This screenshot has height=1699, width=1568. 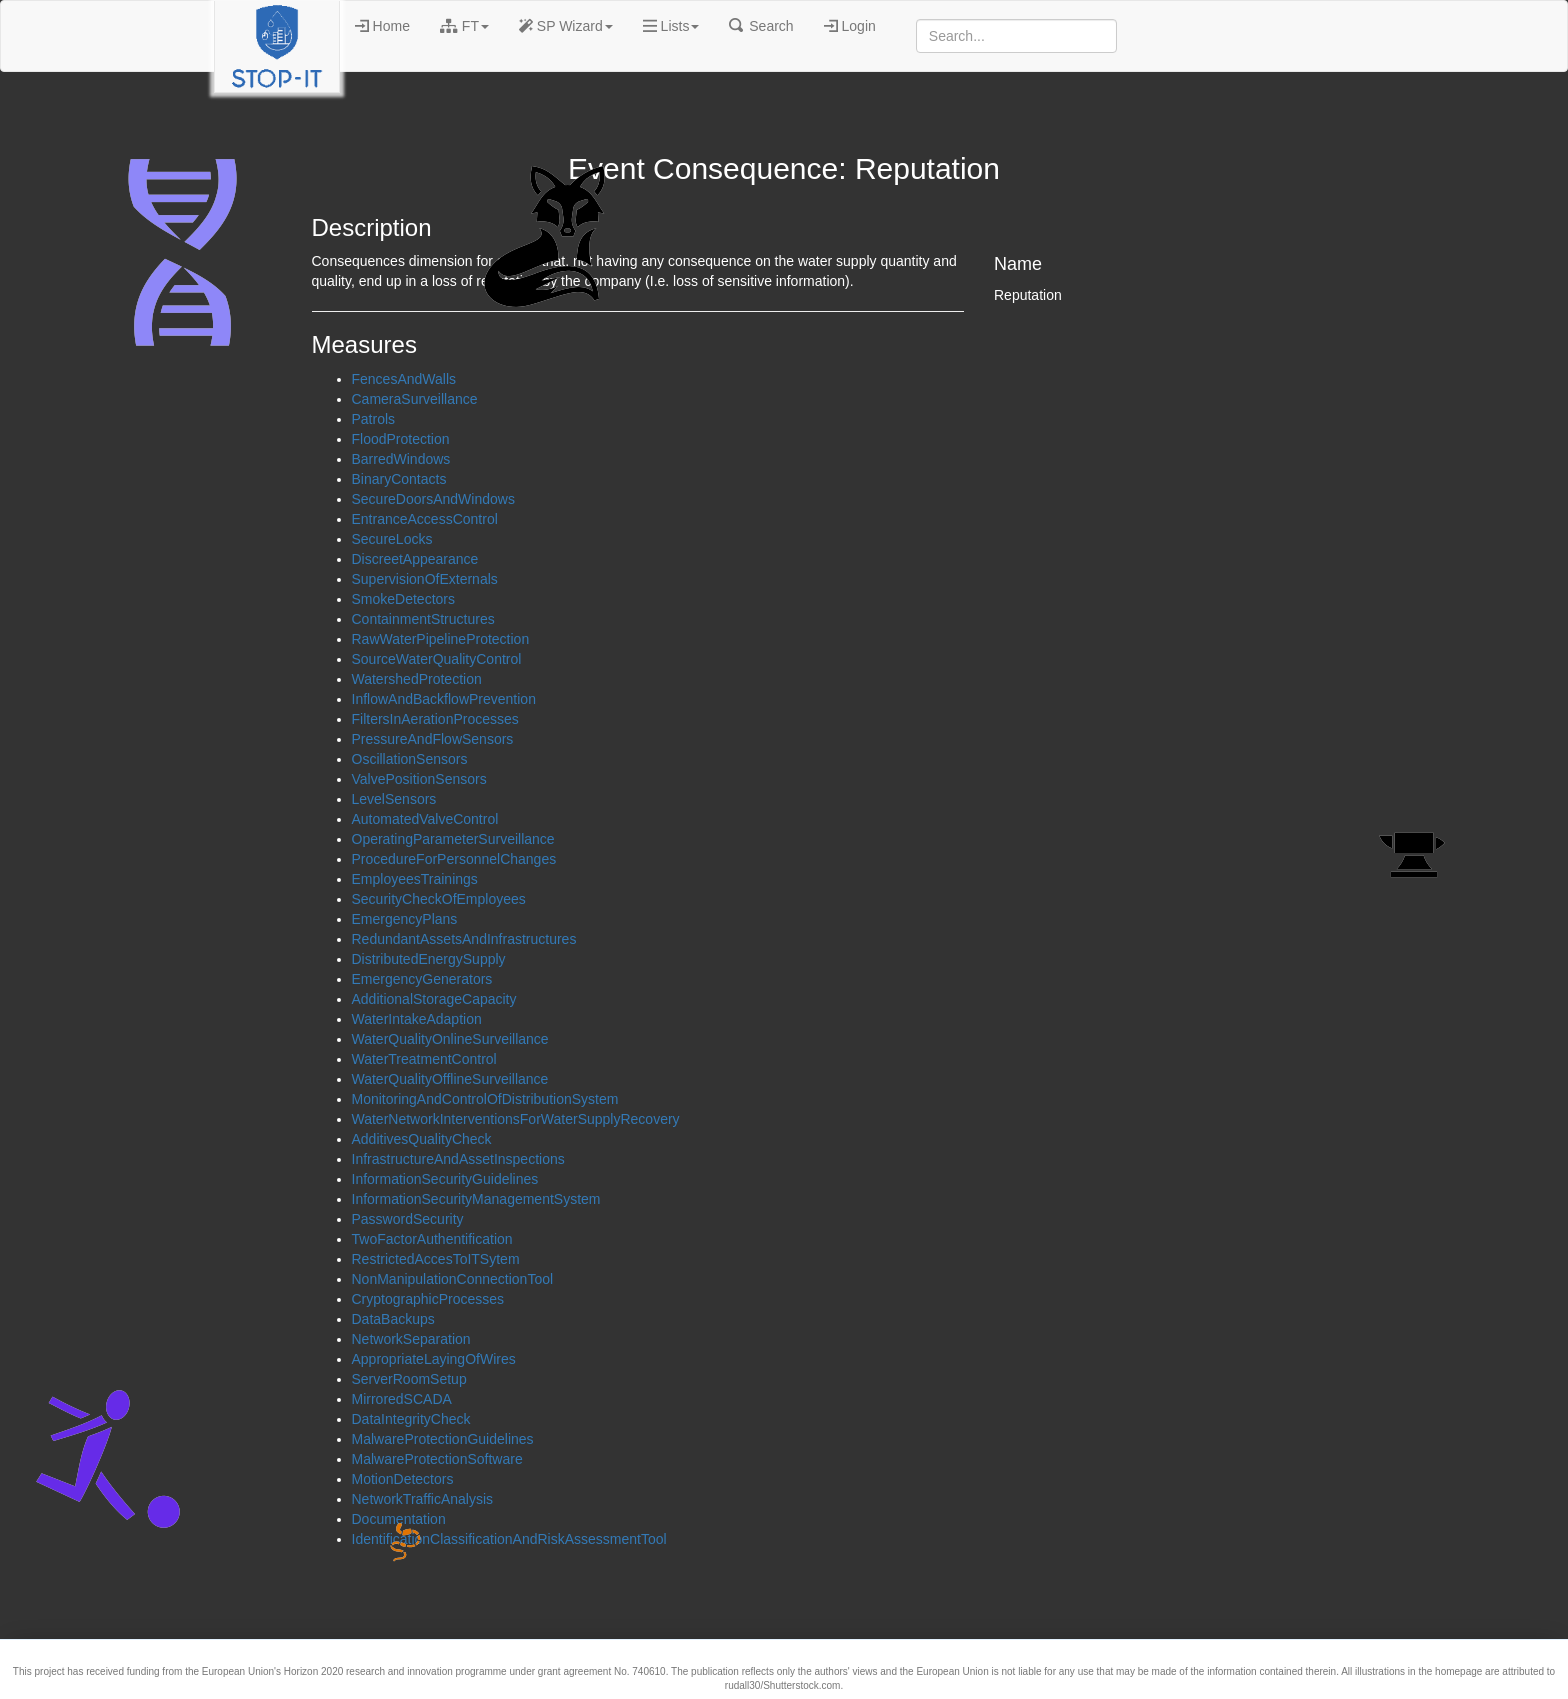 What do you see at coordinates (108, 1459) in the screenshot?
I see `access soccer or football games` at bounding box center [108, 1459].